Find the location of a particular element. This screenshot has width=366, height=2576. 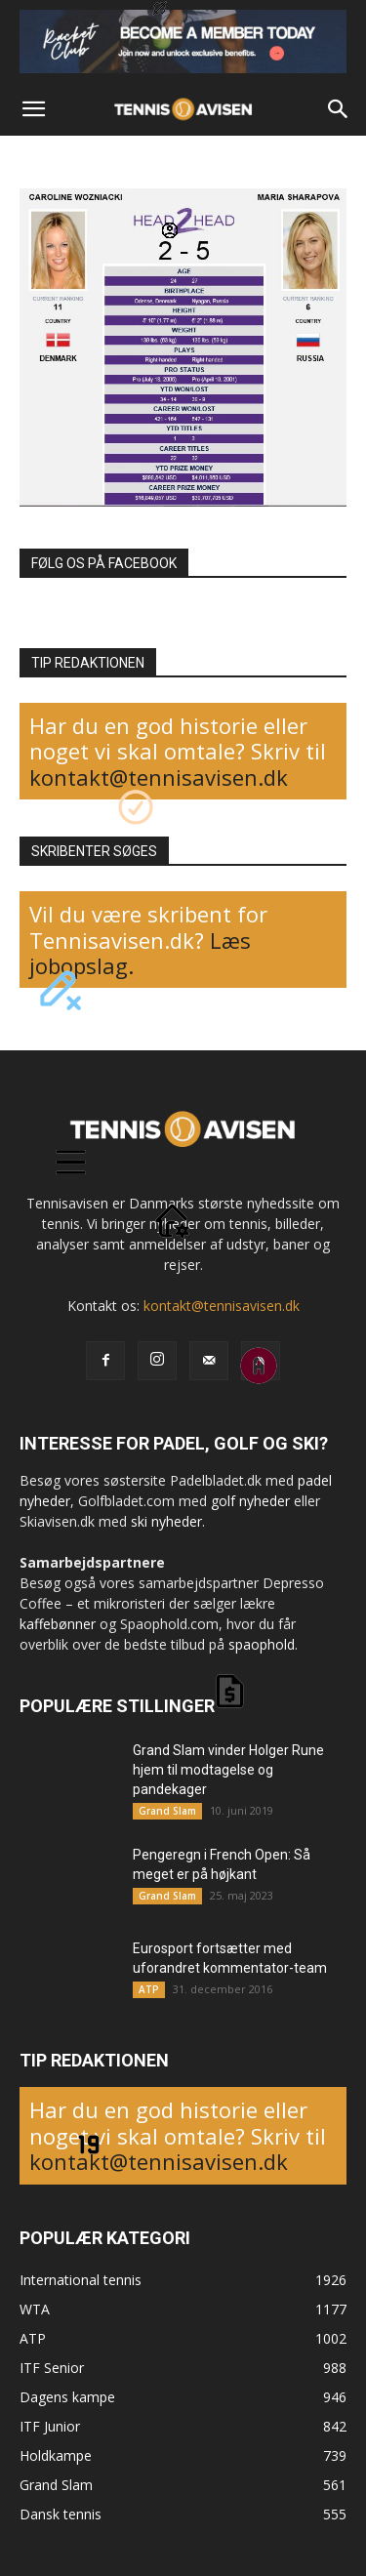

justify text alignment is located at coordinates (70, 1162).